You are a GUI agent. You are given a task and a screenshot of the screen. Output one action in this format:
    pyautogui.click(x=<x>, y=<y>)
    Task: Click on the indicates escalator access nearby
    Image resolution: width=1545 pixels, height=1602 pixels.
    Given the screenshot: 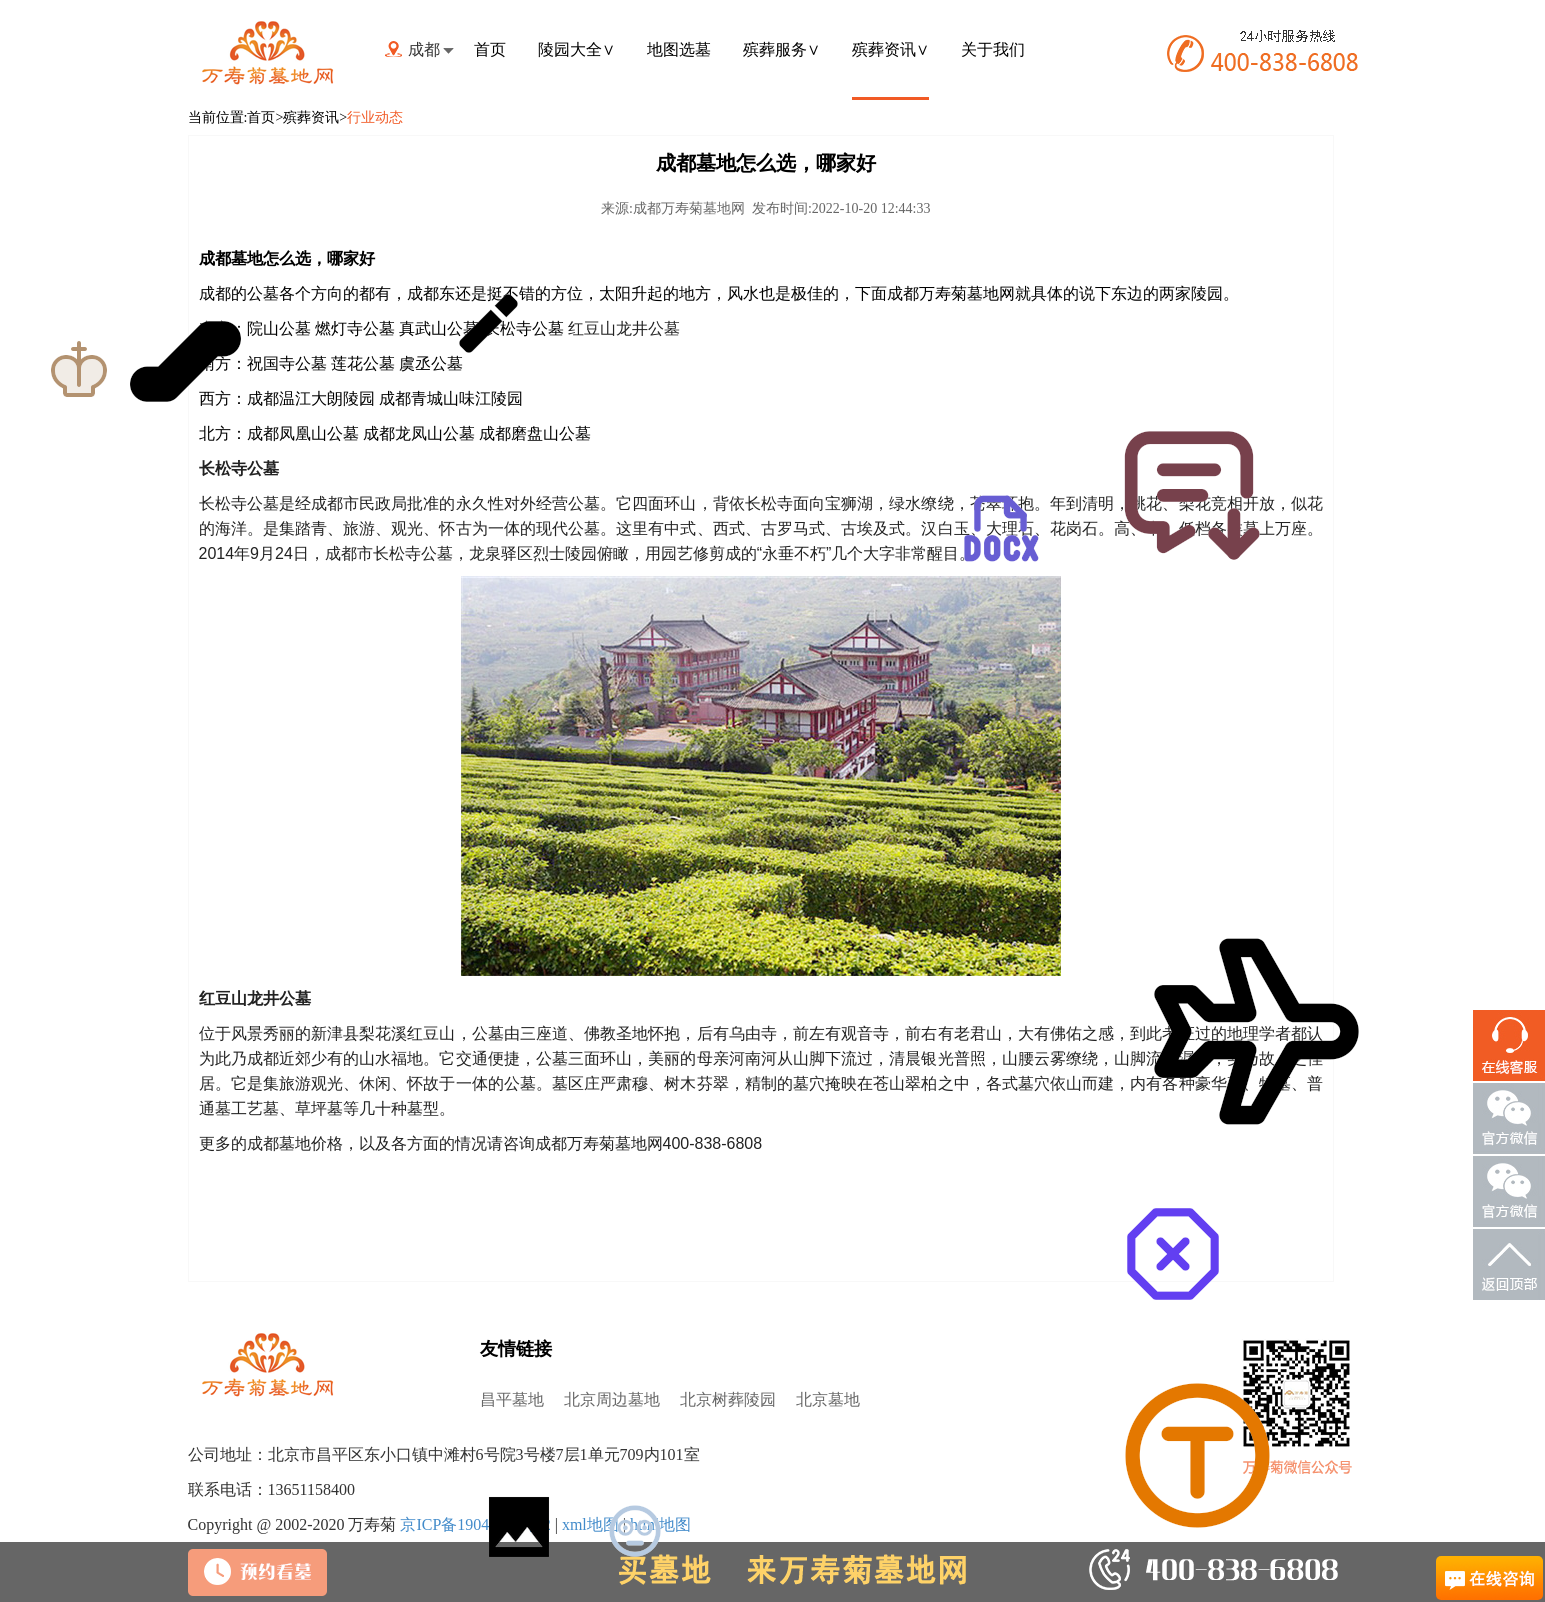 What is the action you would take?
    pyautogui.click(x=185, y=361)
    